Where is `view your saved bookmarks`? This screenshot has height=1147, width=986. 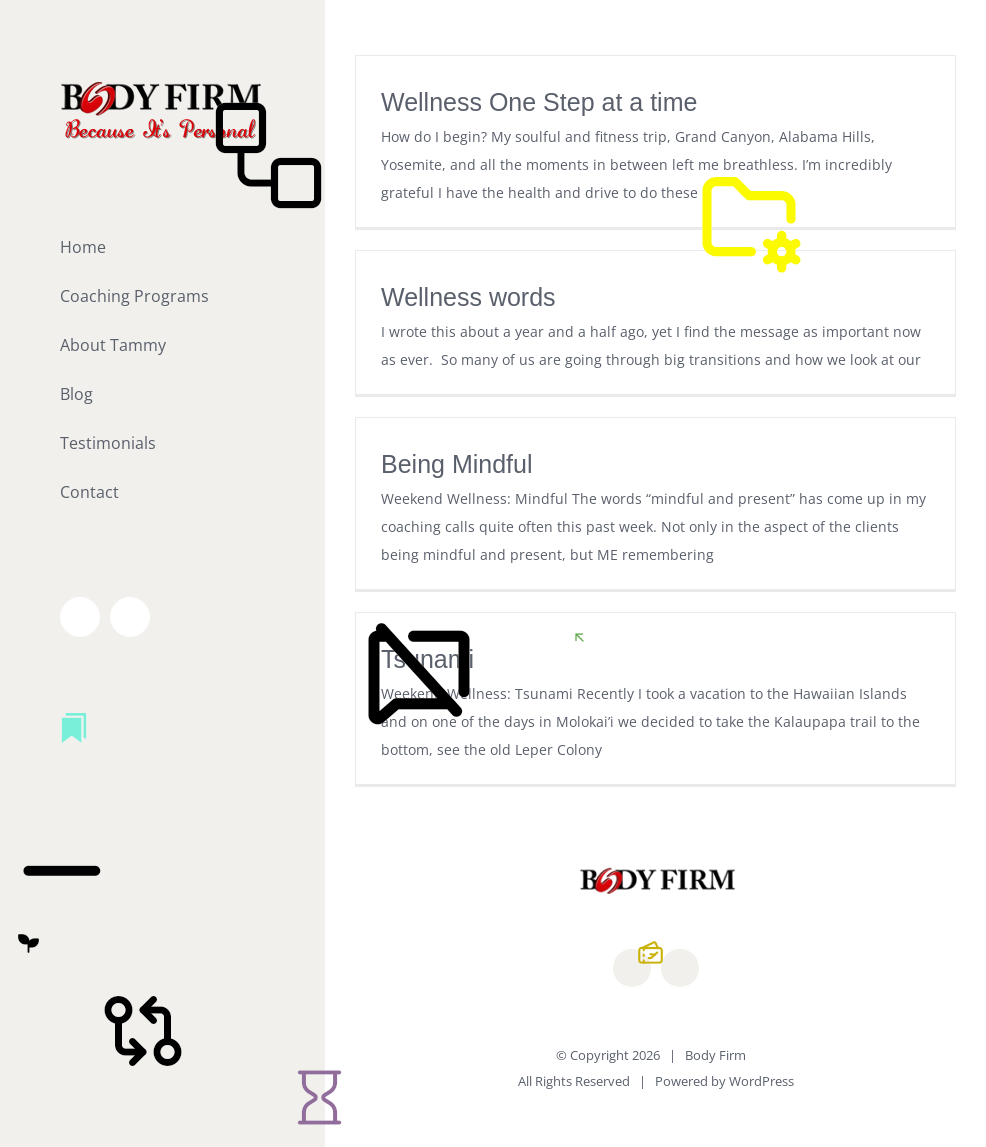 view your saved bookmarks is located at coordinates (74, 728).